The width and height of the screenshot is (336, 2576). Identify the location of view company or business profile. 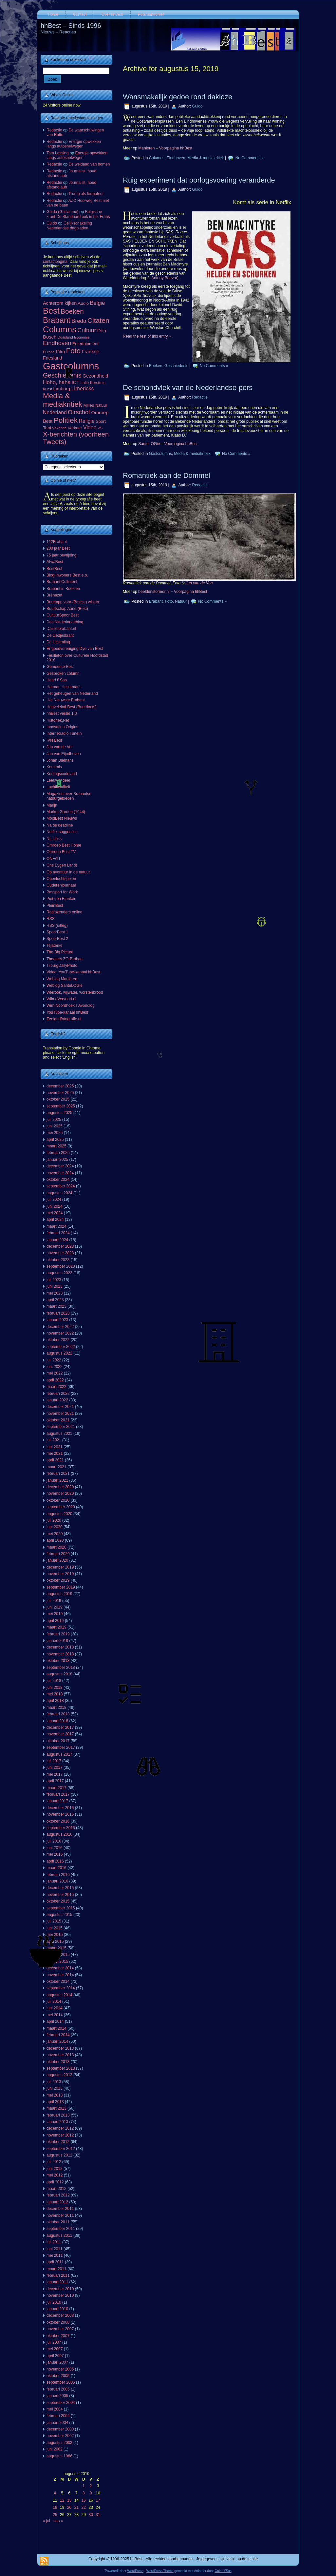
(219, 1342).